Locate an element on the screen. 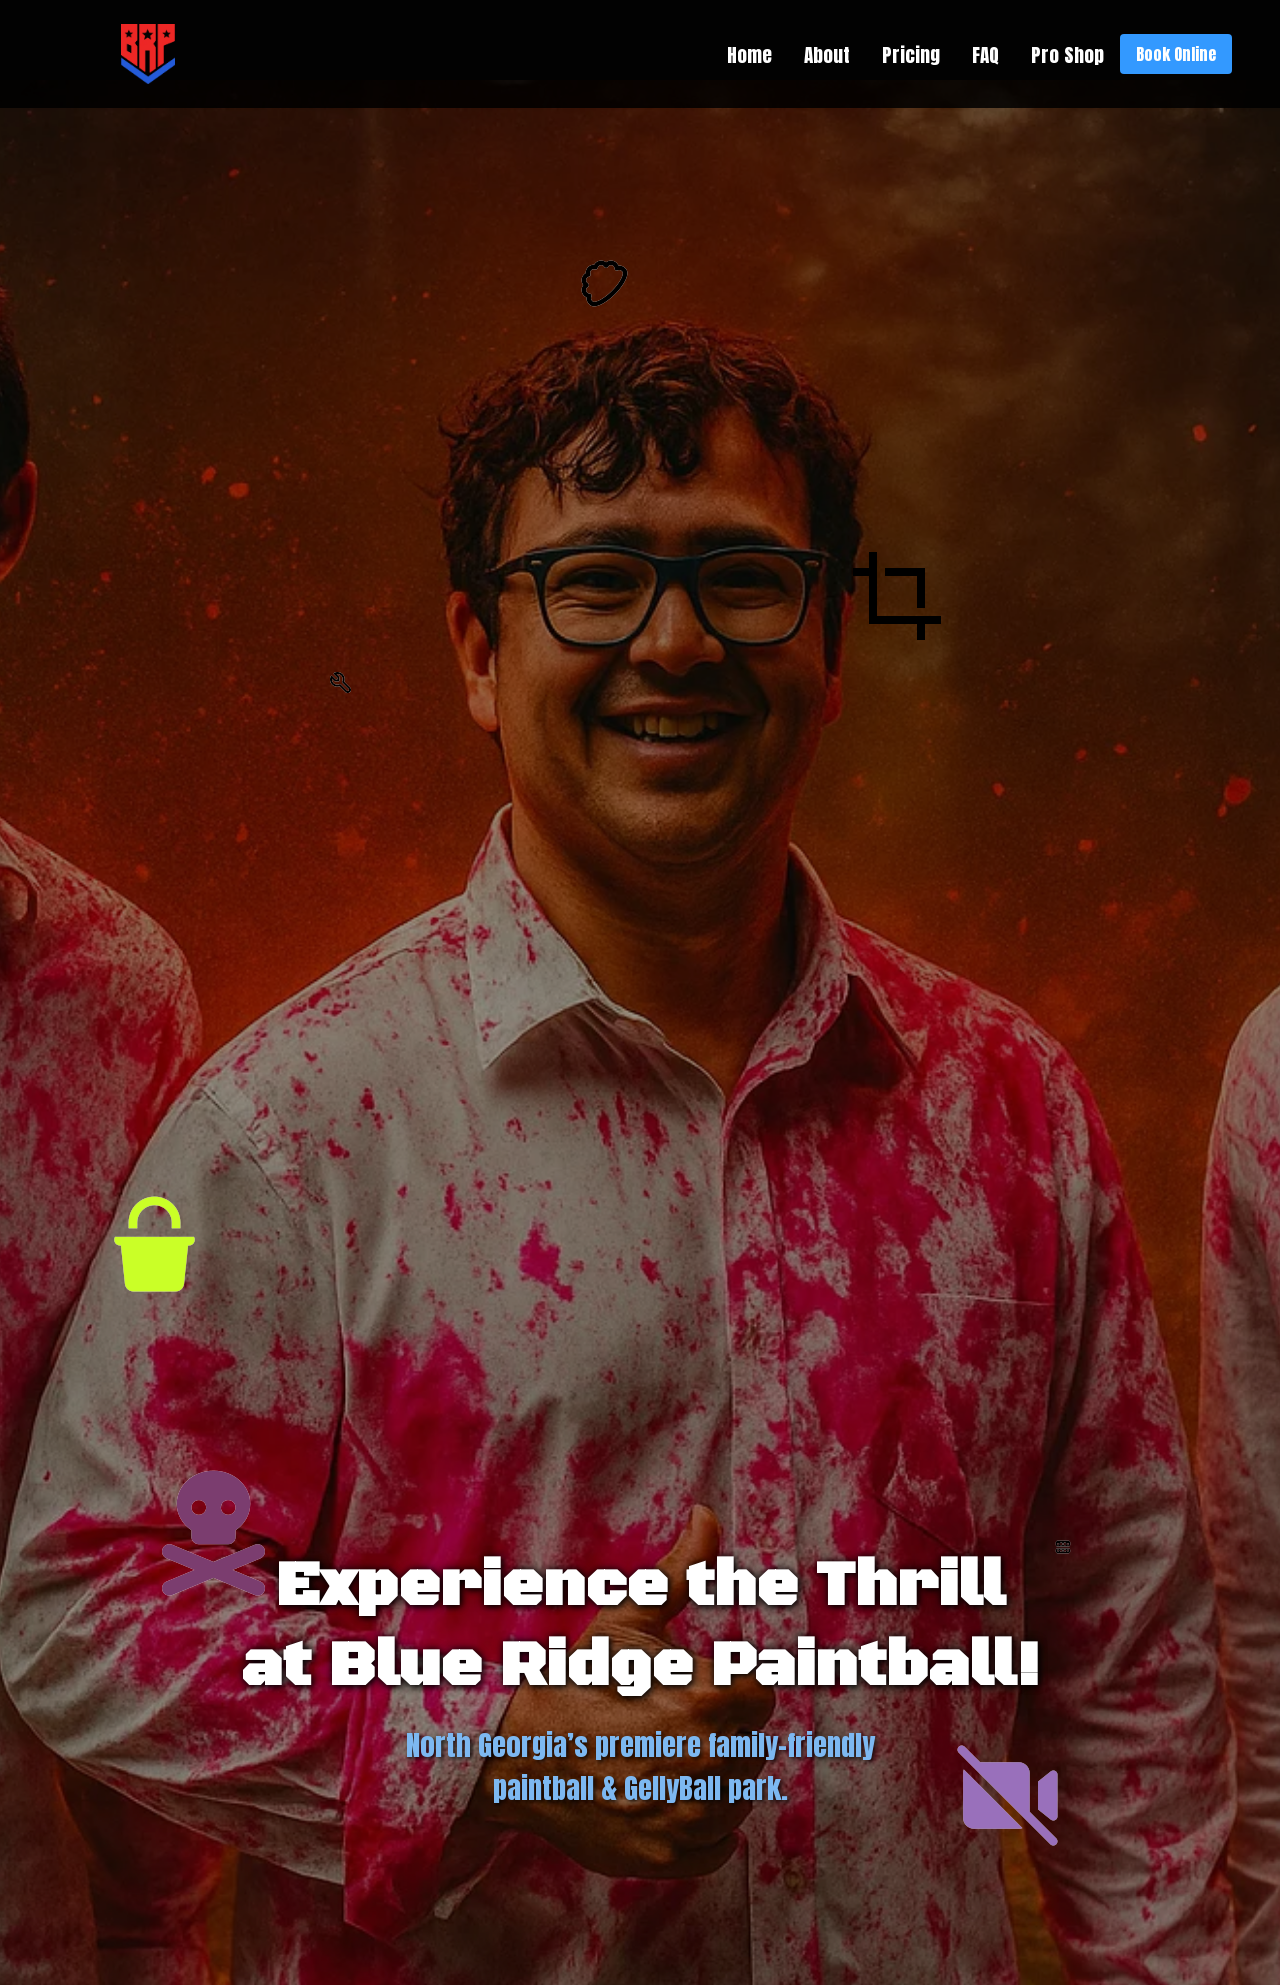  access dental or oral health features is located at coordinates (1063, 1547).